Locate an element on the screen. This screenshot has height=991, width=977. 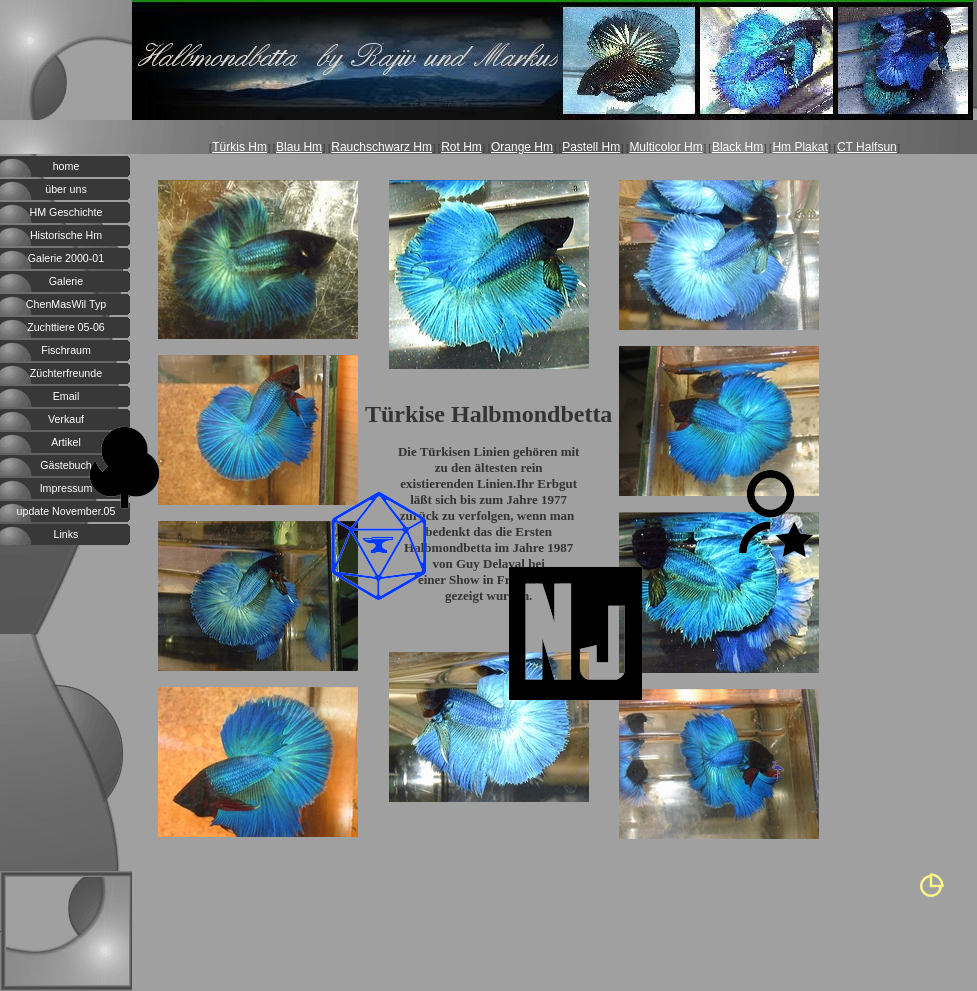
access nature or environmental settings is located at coordinates (124, 469).